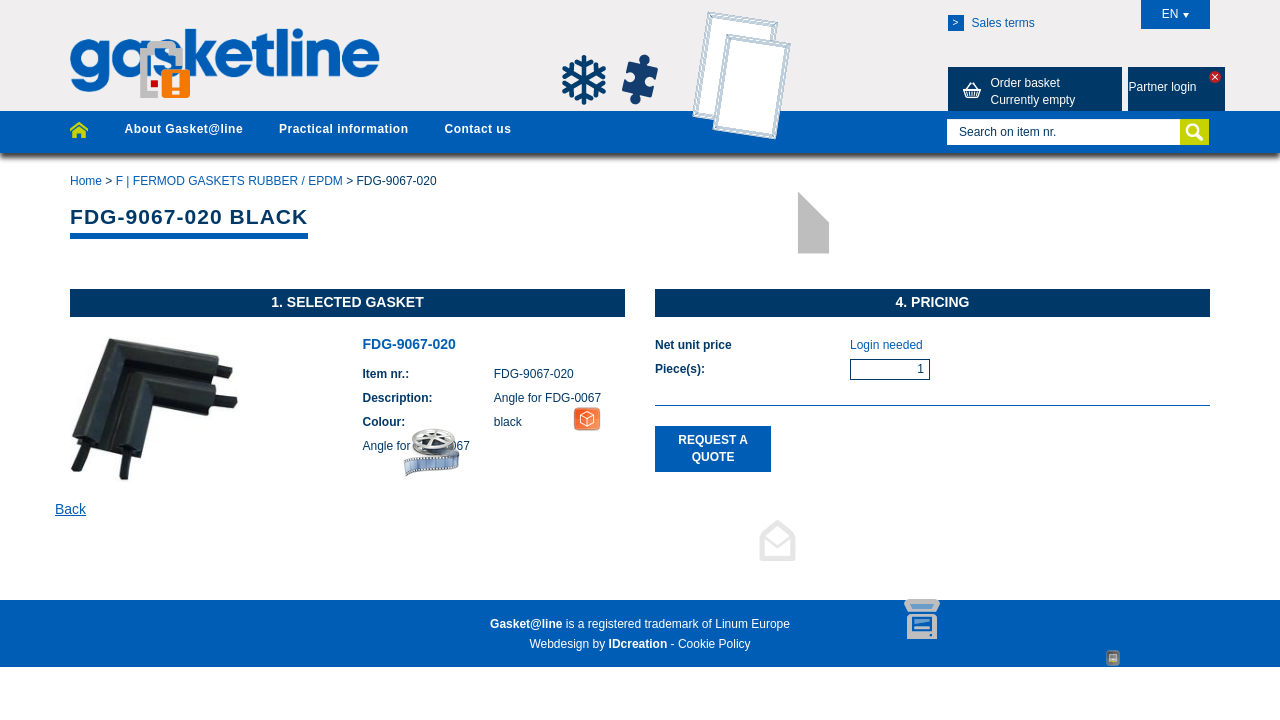  What do you see at coordinates (431, 454) in the screenshot?
I see `indicates a video file type` at bounding box center [431, 454].